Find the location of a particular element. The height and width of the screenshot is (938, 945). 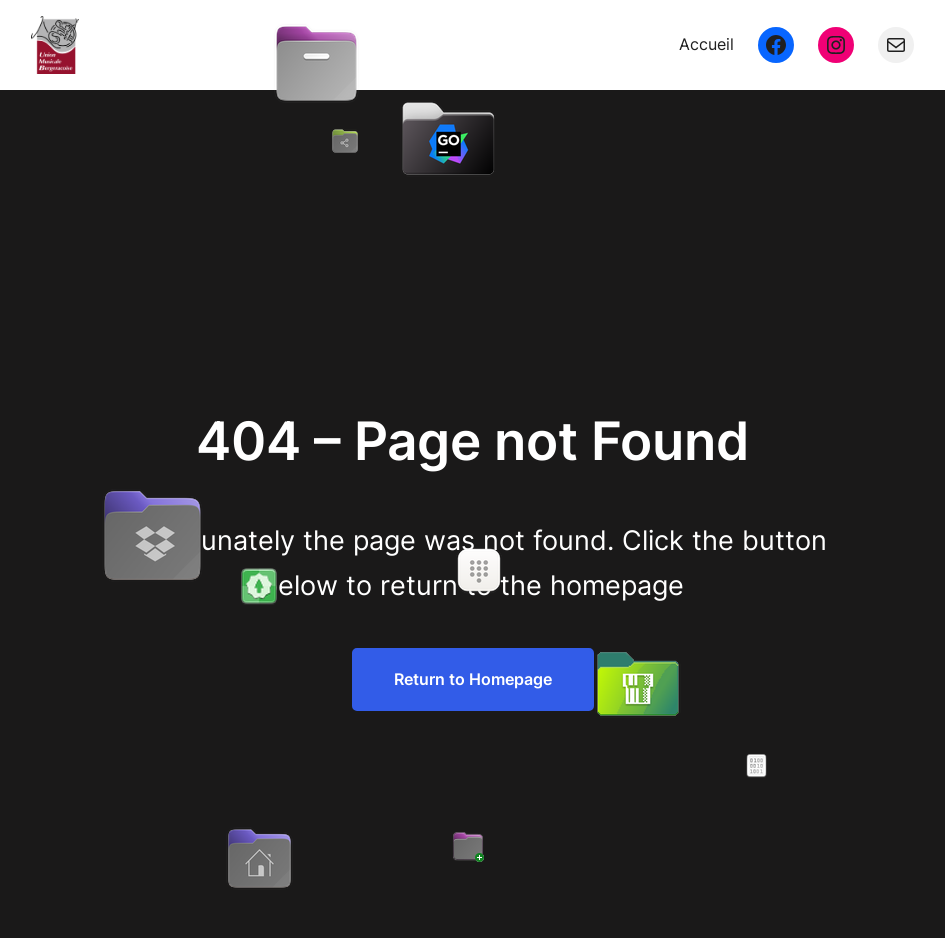

access your home folder is located at coordinates (259, 858).